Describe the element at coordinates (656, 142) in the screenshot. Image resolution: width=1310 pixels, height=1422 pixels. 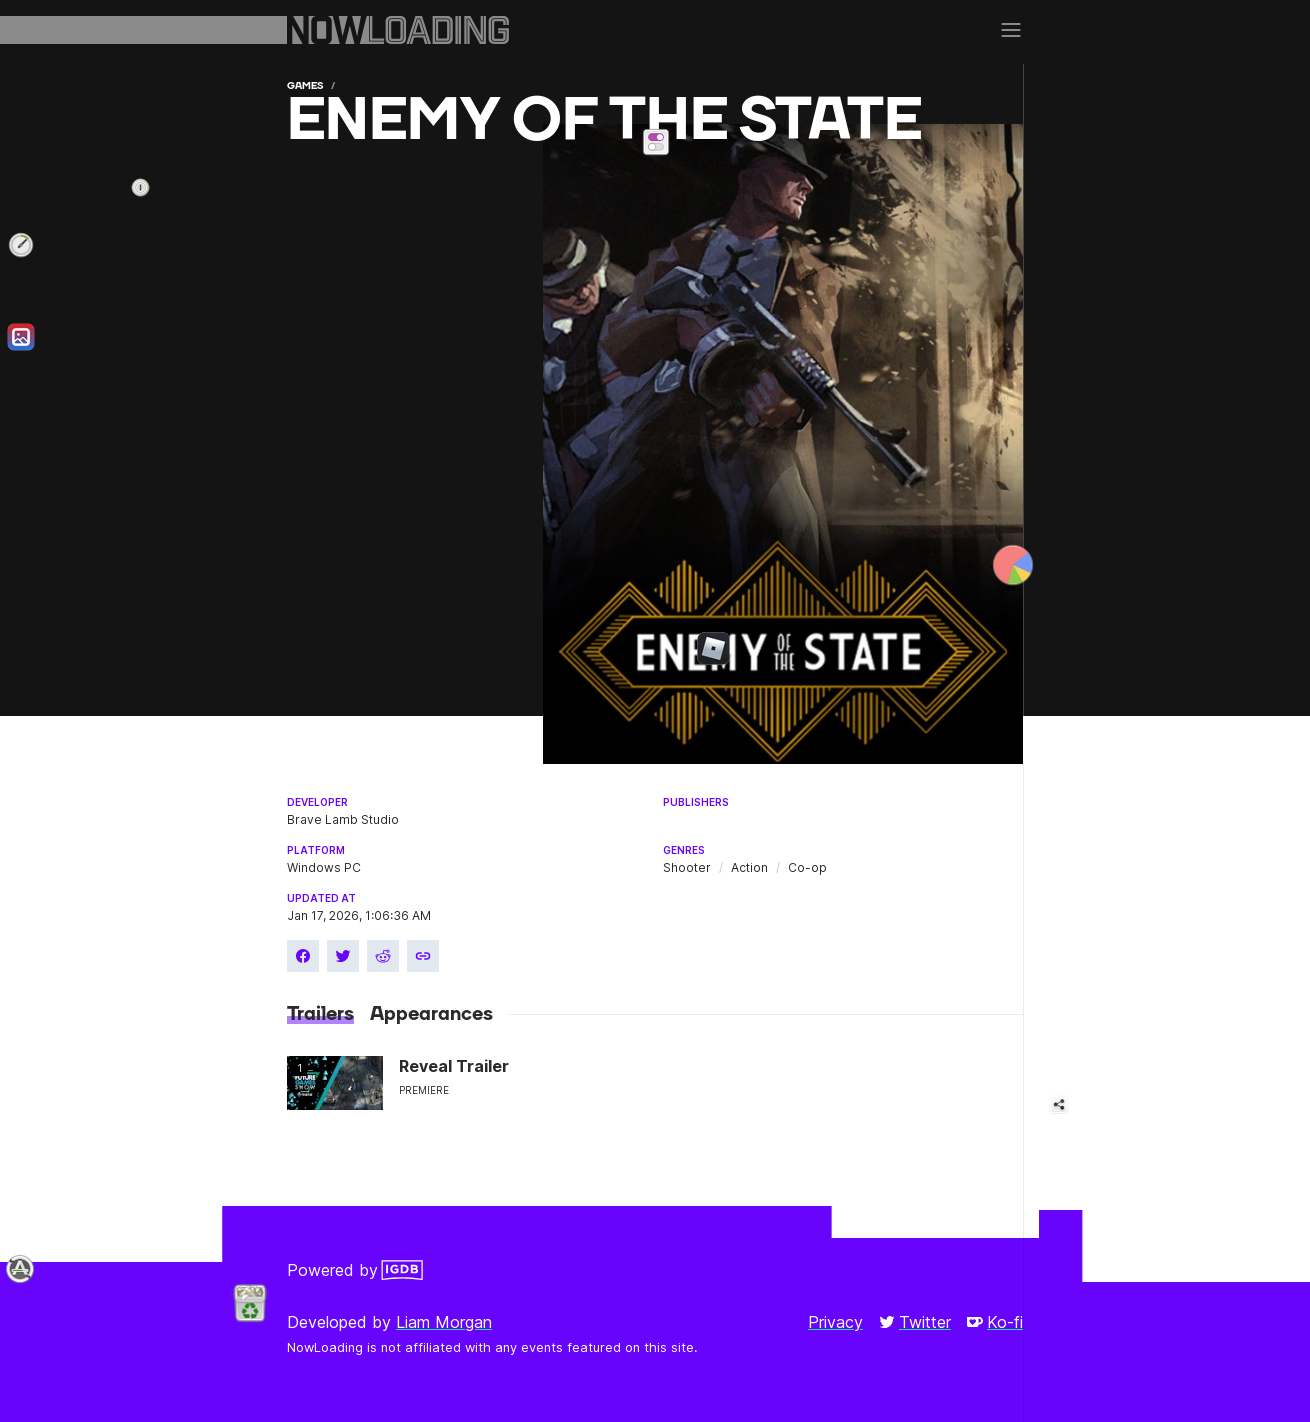
I see `open unity tweak tool settings` at that location.